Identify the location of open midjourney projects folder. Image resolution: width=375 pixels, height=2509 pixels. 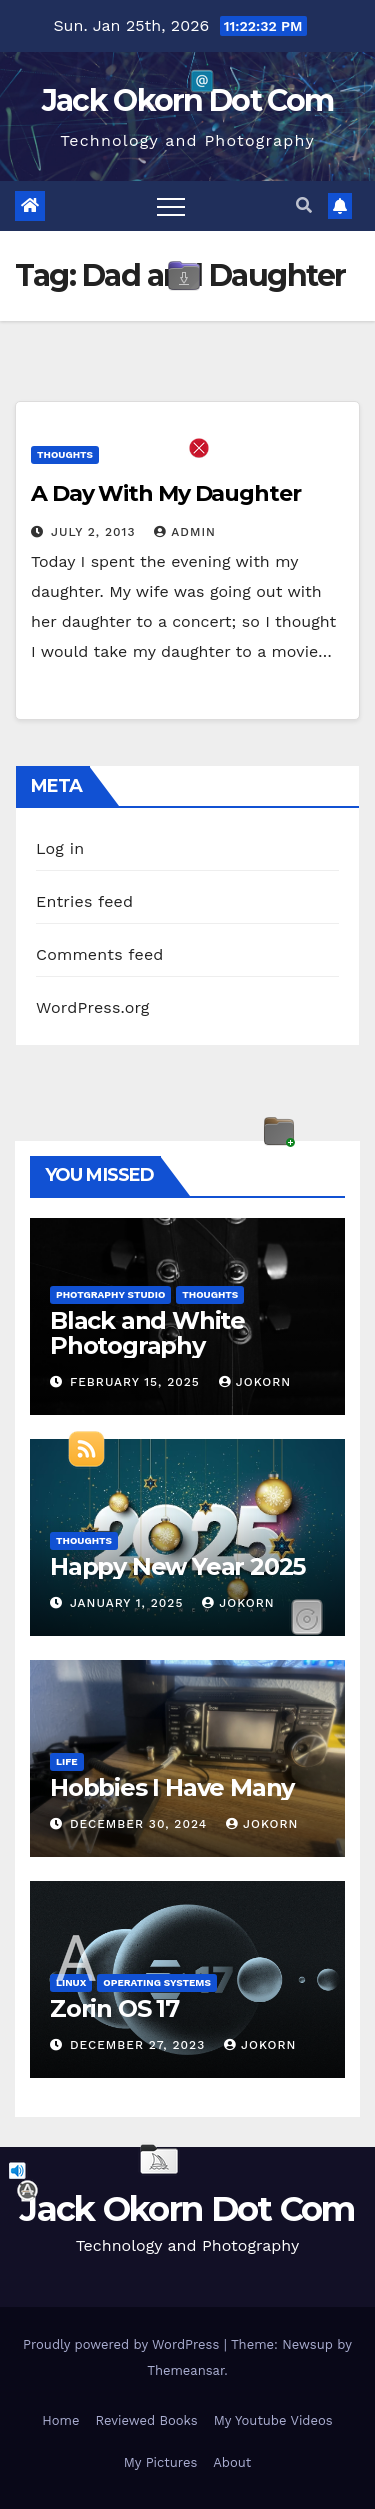
(159, 2160).